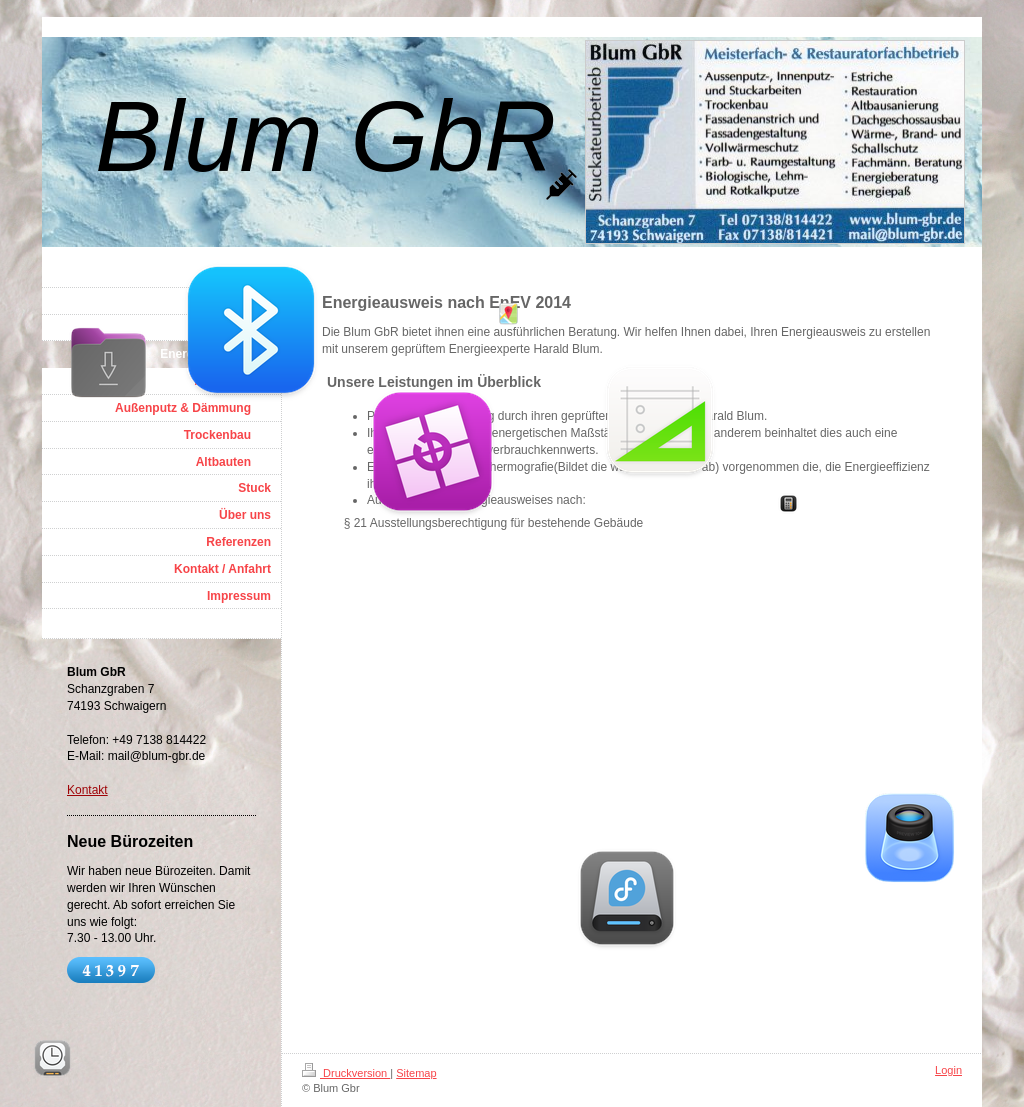  What do you see at coordinates (627, 898) in the screenshot?
I see `launch fedora linux installer` at bounding box center [627, 898].